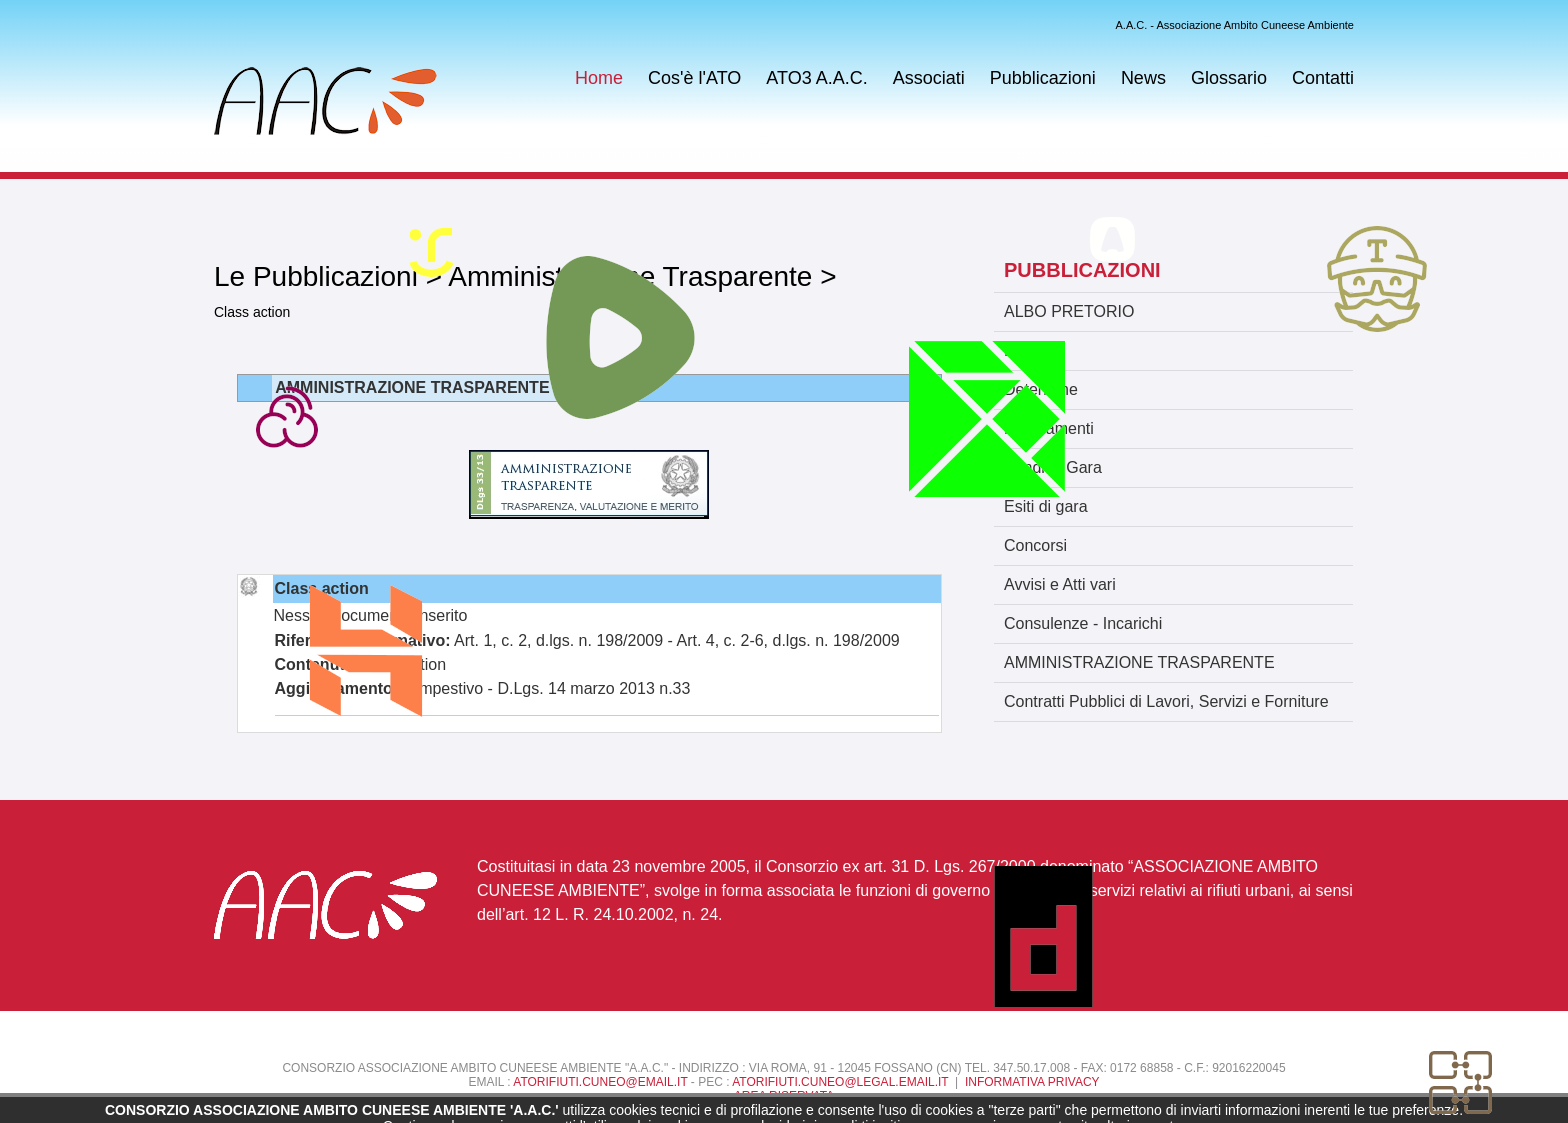 The image size is (1568, 1123). What do you see at coordinates (287, 417) in the screenshot?
I see `sonarqube cloud logo` at bounding box center [287, 417].